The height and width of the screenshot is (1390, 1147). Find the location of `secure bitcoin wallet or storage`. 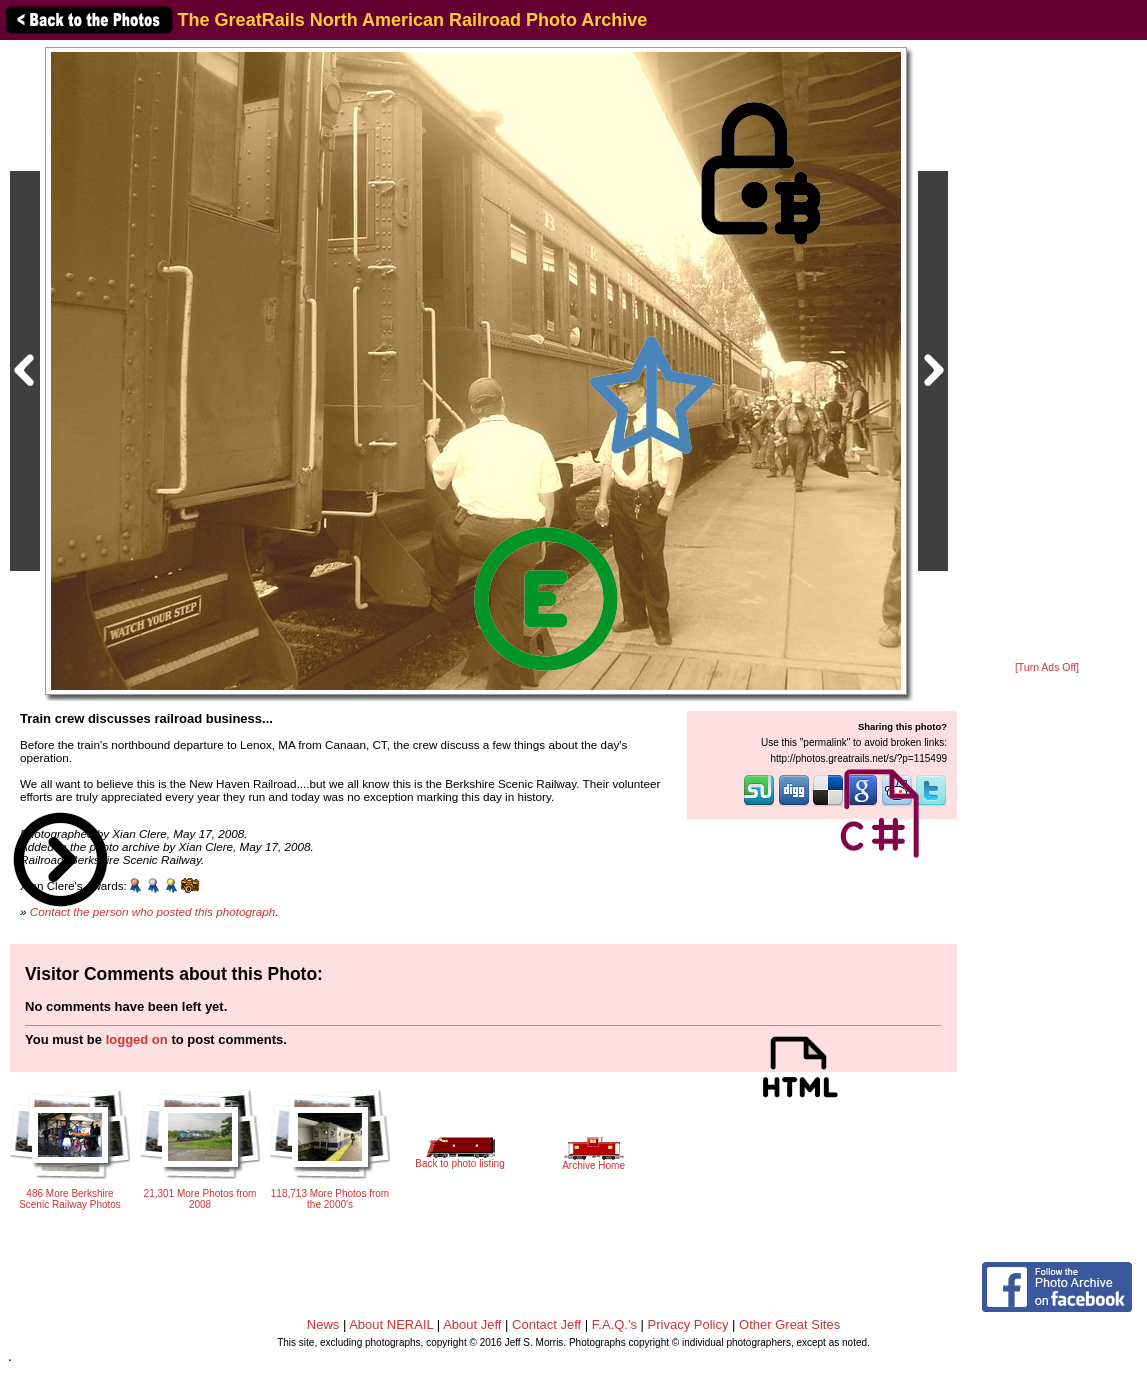

secure bitcoin wallet or storage is located at coordinates (754, 168).